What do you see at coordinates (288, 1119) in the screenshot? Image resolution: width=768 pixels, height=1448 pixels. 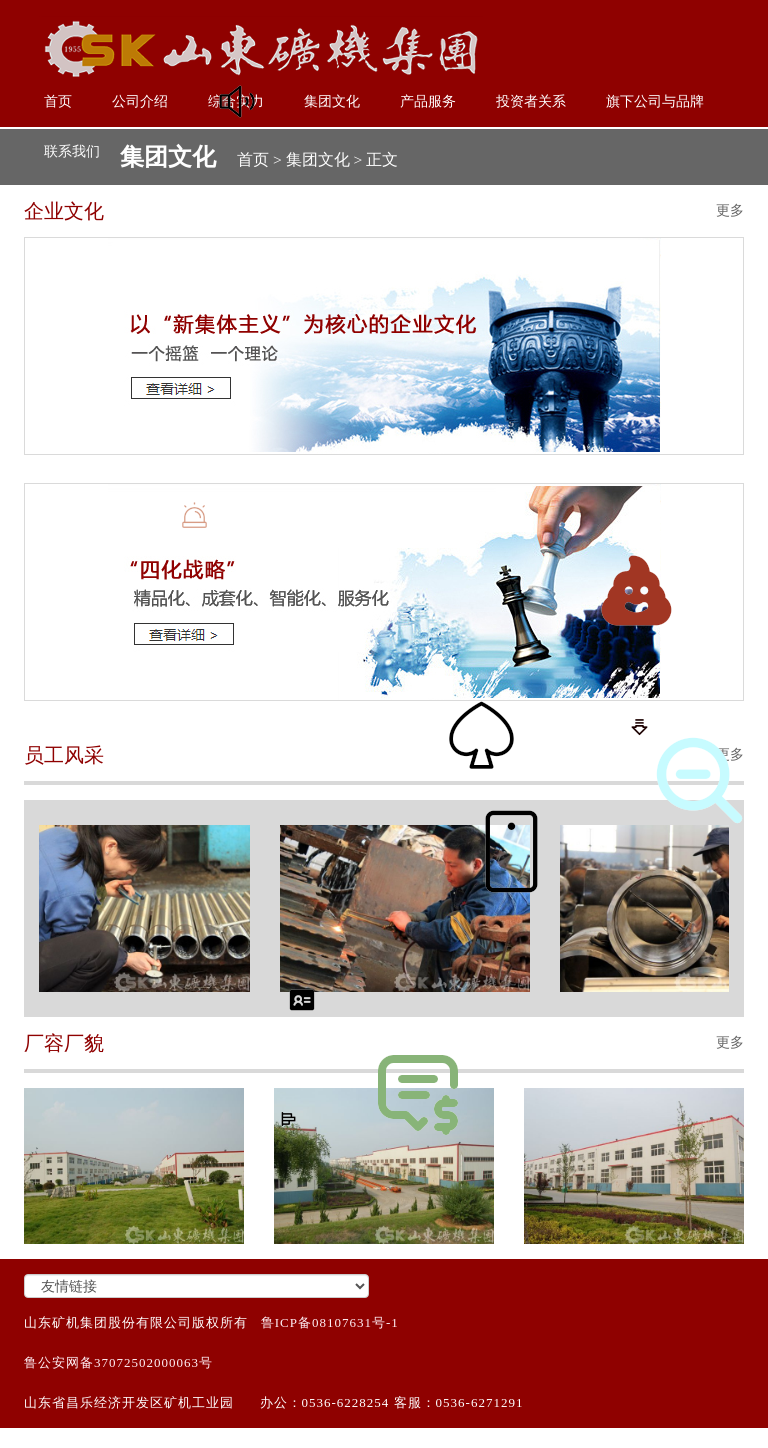 I see `view horizontal bar chart data` at bounding box center [288, 1119].